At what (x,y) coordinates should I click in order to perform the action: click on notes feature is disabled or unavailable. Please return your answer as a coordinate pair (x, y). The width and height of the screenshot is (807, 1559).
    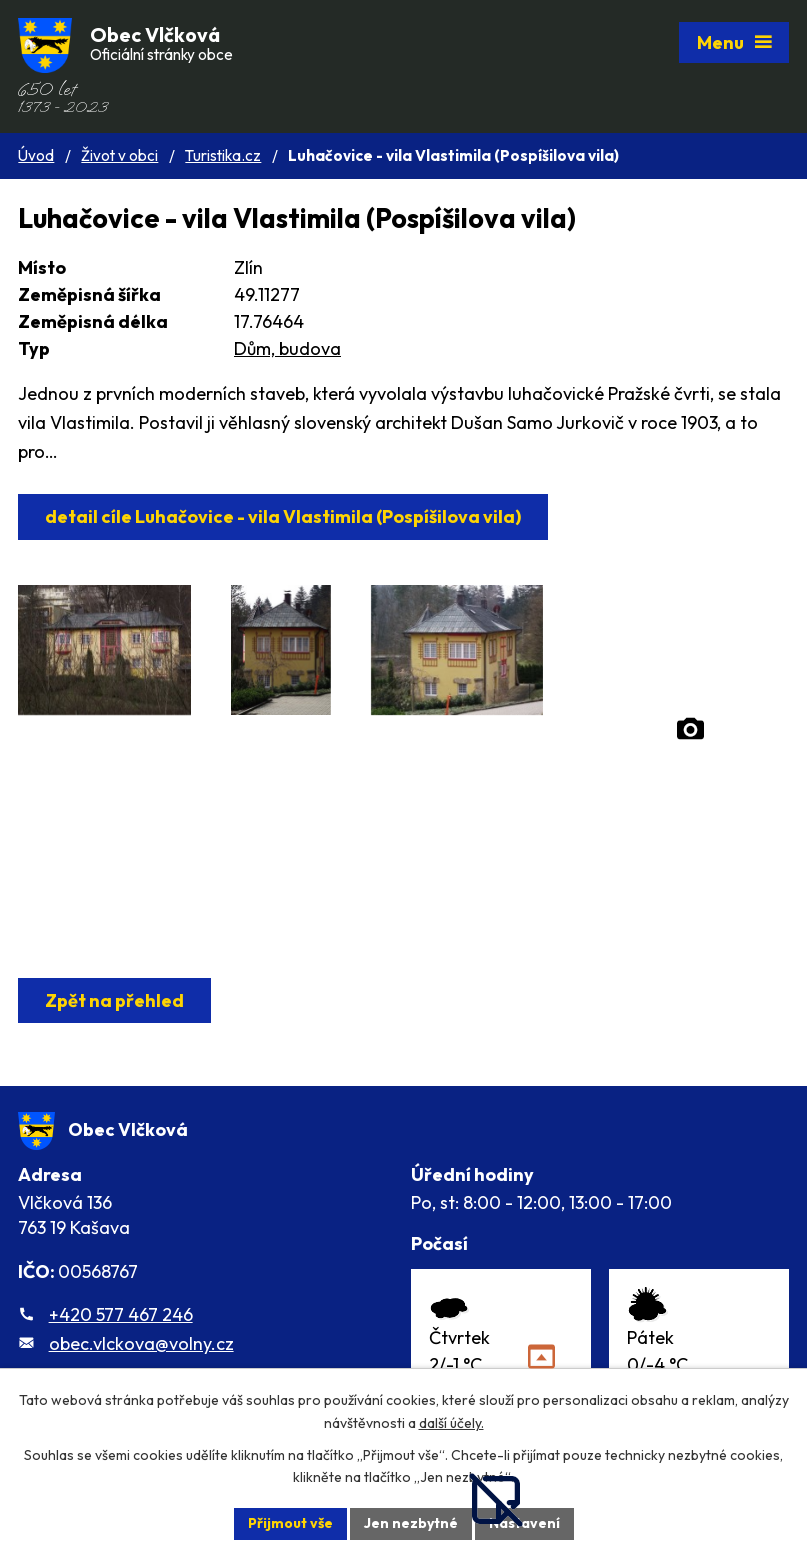
    Looking at the image, I should click on (496, 1500).